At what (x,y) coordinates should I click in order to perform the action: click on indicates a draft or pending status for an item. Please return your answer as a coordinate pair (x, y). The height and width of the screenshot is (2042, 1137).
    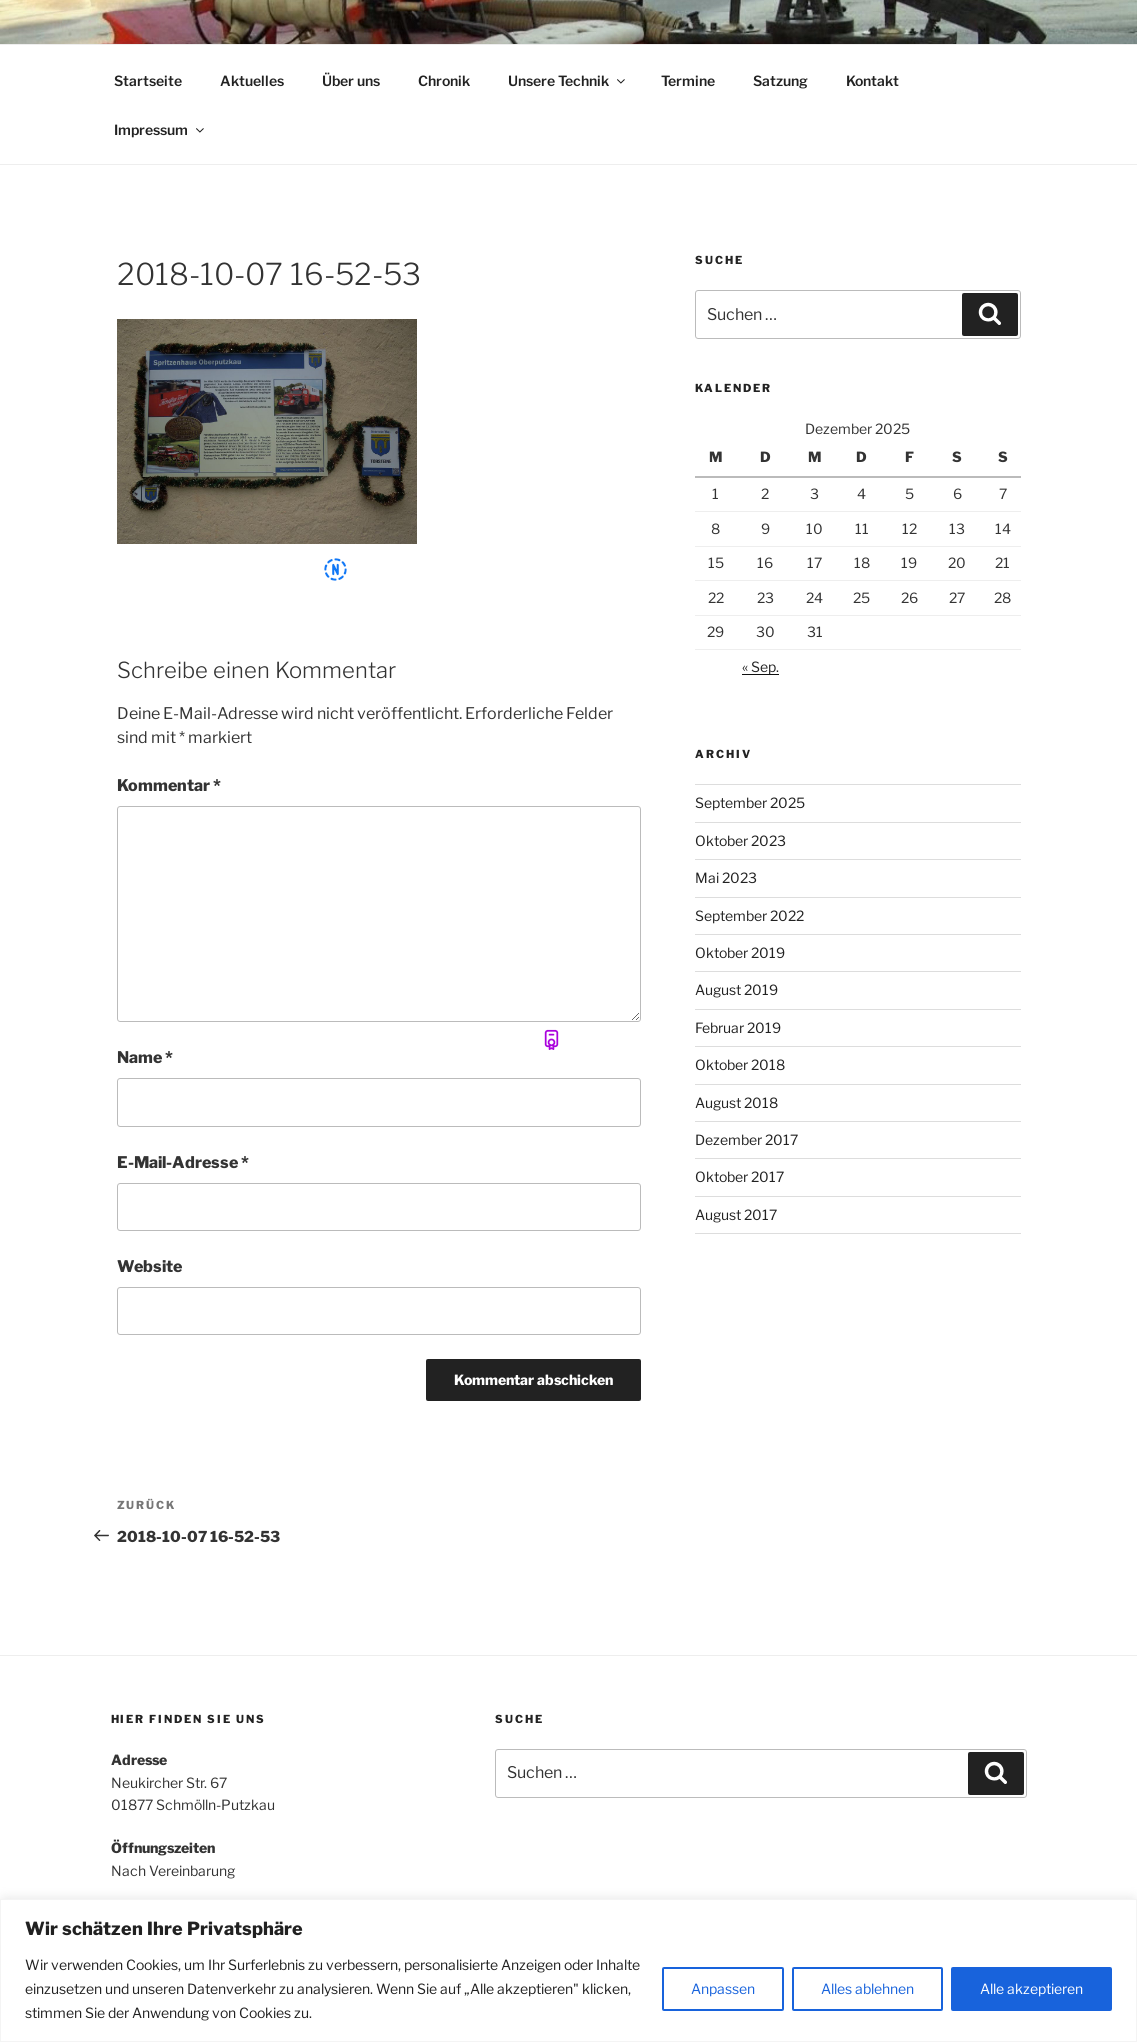
    Looking at the image, I should click on (335, 569).